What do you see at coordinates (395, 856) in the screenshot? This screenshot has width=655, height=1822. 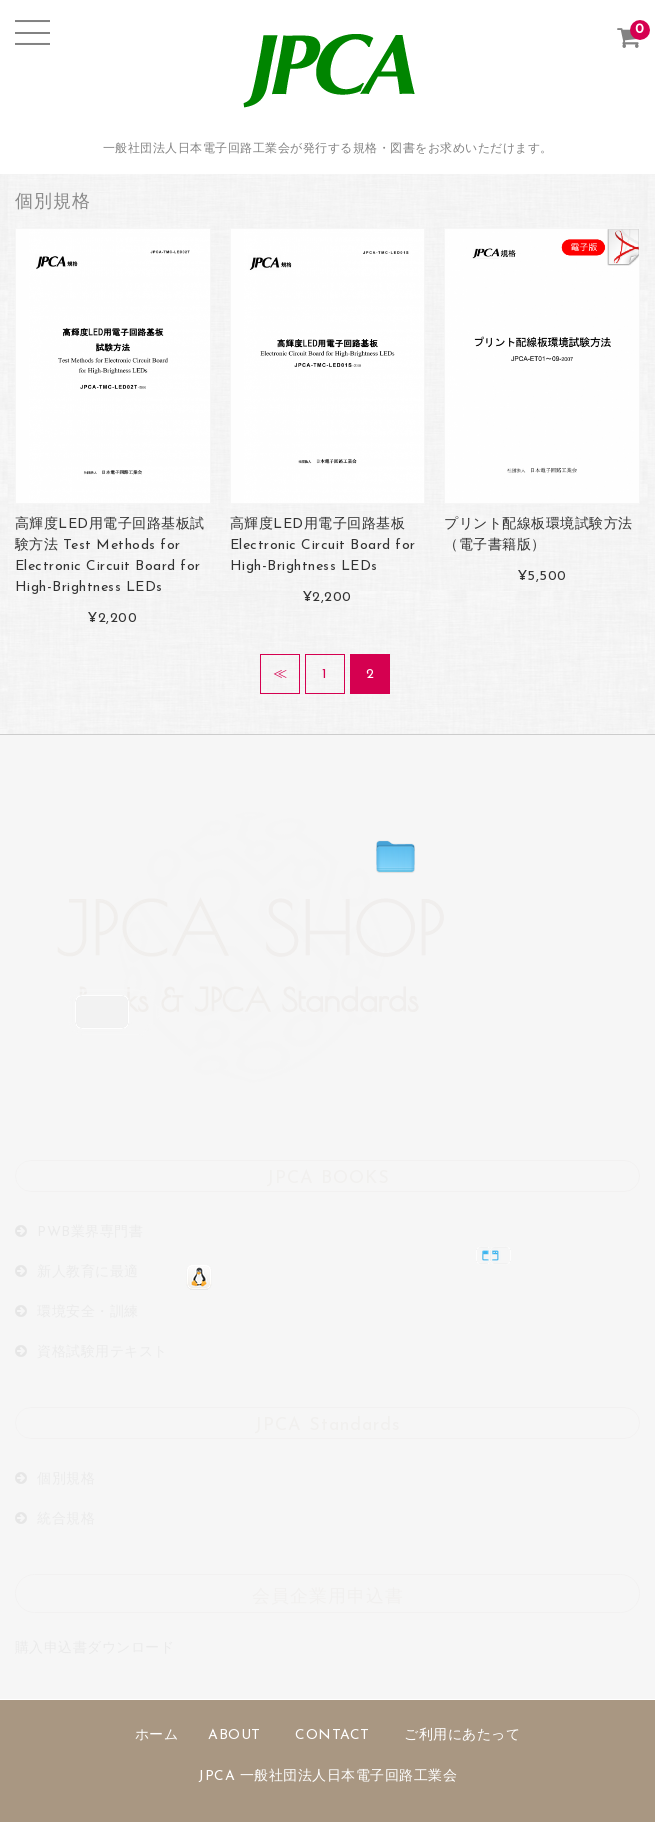 I see `folder template for creating custom folder icons` at bounding box center [395, 856].